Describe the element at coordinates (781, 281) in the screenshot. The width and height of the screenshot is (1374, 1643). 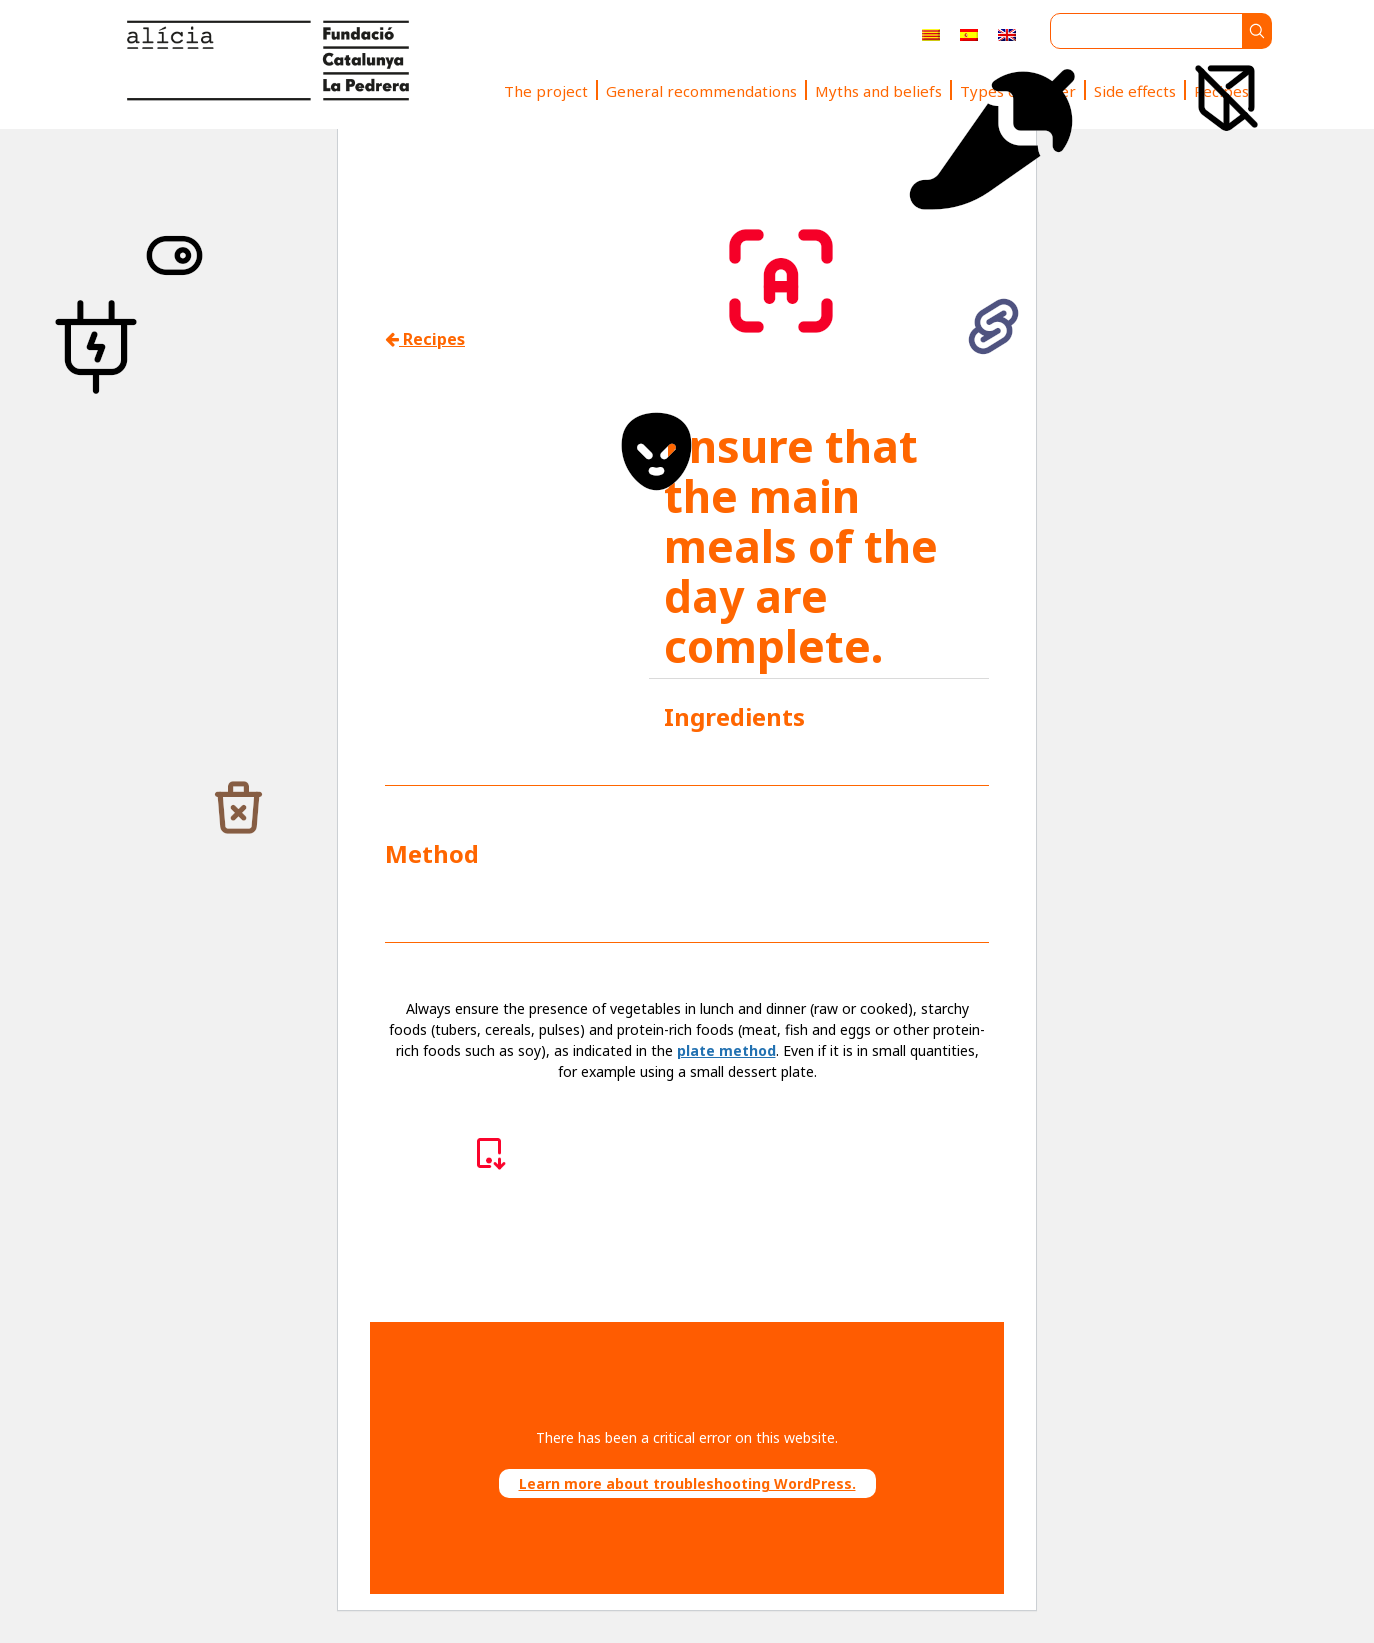
I see `enable auto-focus mode for camera` at that location.